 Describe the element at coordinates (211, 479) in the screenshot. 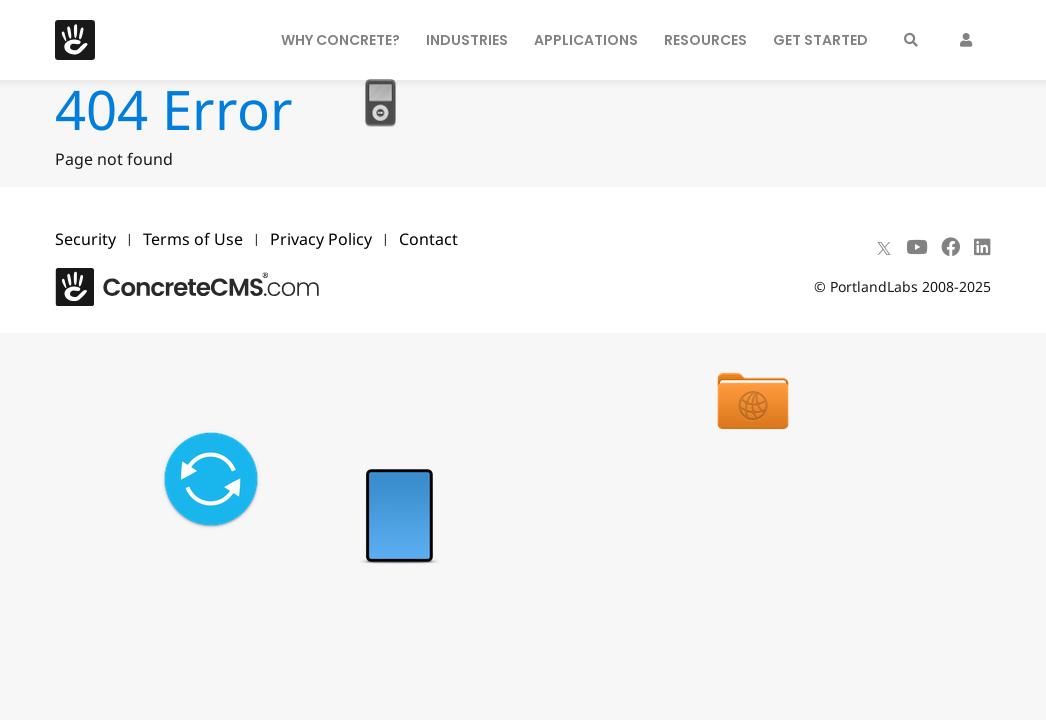

I see `indicates file is syncing with shared folder` at that location.